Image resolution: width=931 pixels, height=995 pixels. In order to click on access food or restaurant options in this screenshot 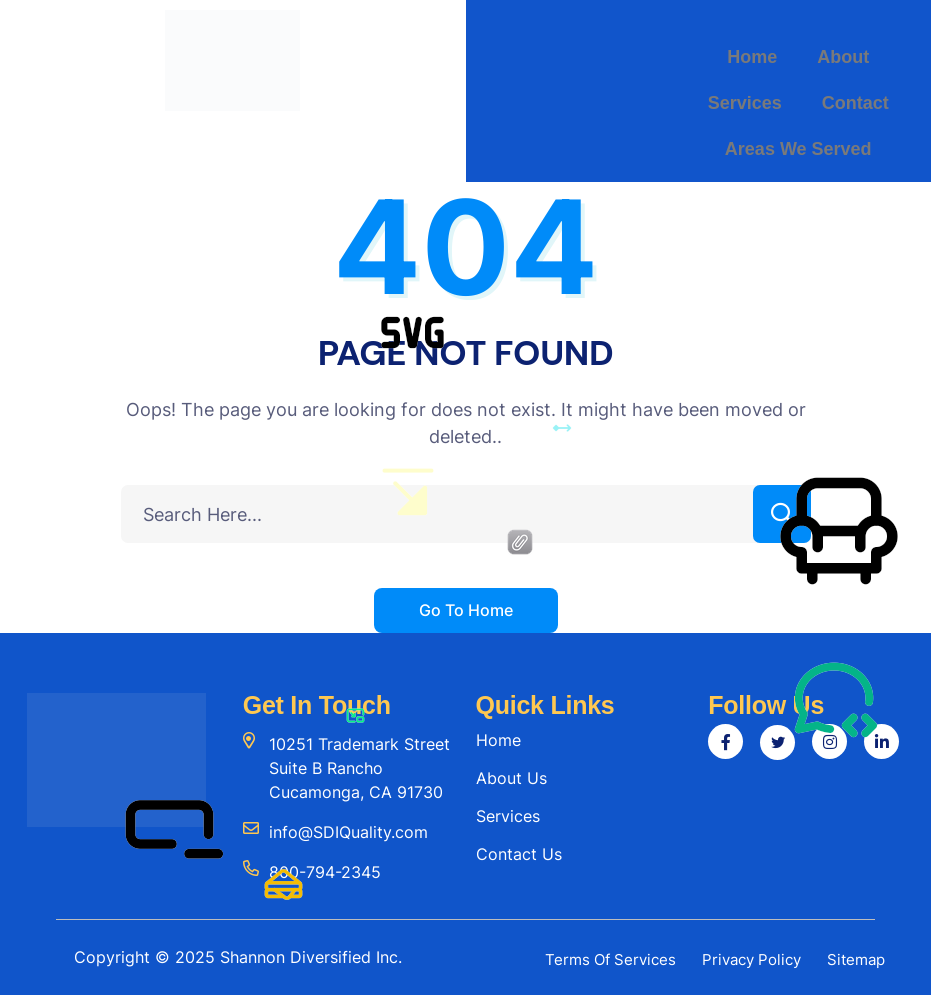, I will do `click(283, 884)`.